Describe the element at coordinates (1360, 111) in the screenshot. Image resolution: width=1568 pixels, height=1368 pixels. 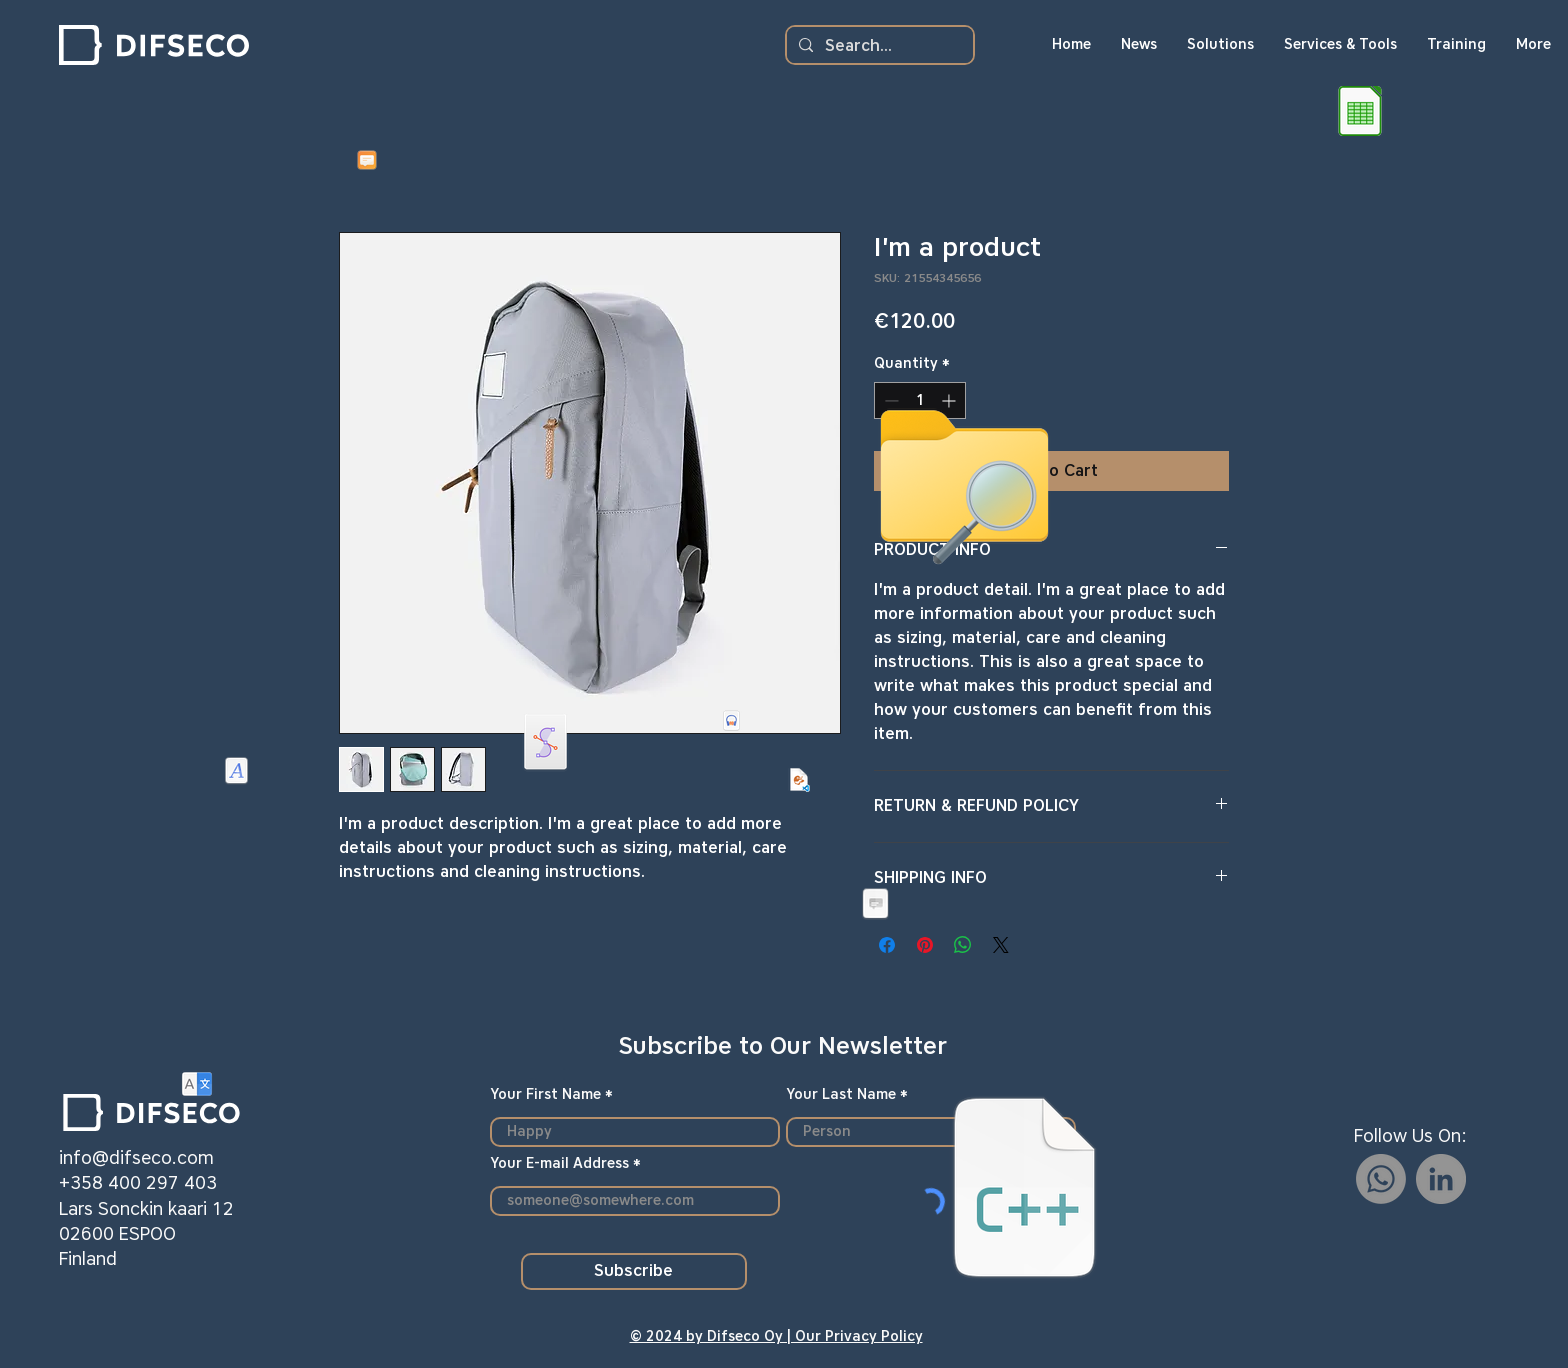
I see `open a LibreOffice Calc spreadsheet file` at that location.